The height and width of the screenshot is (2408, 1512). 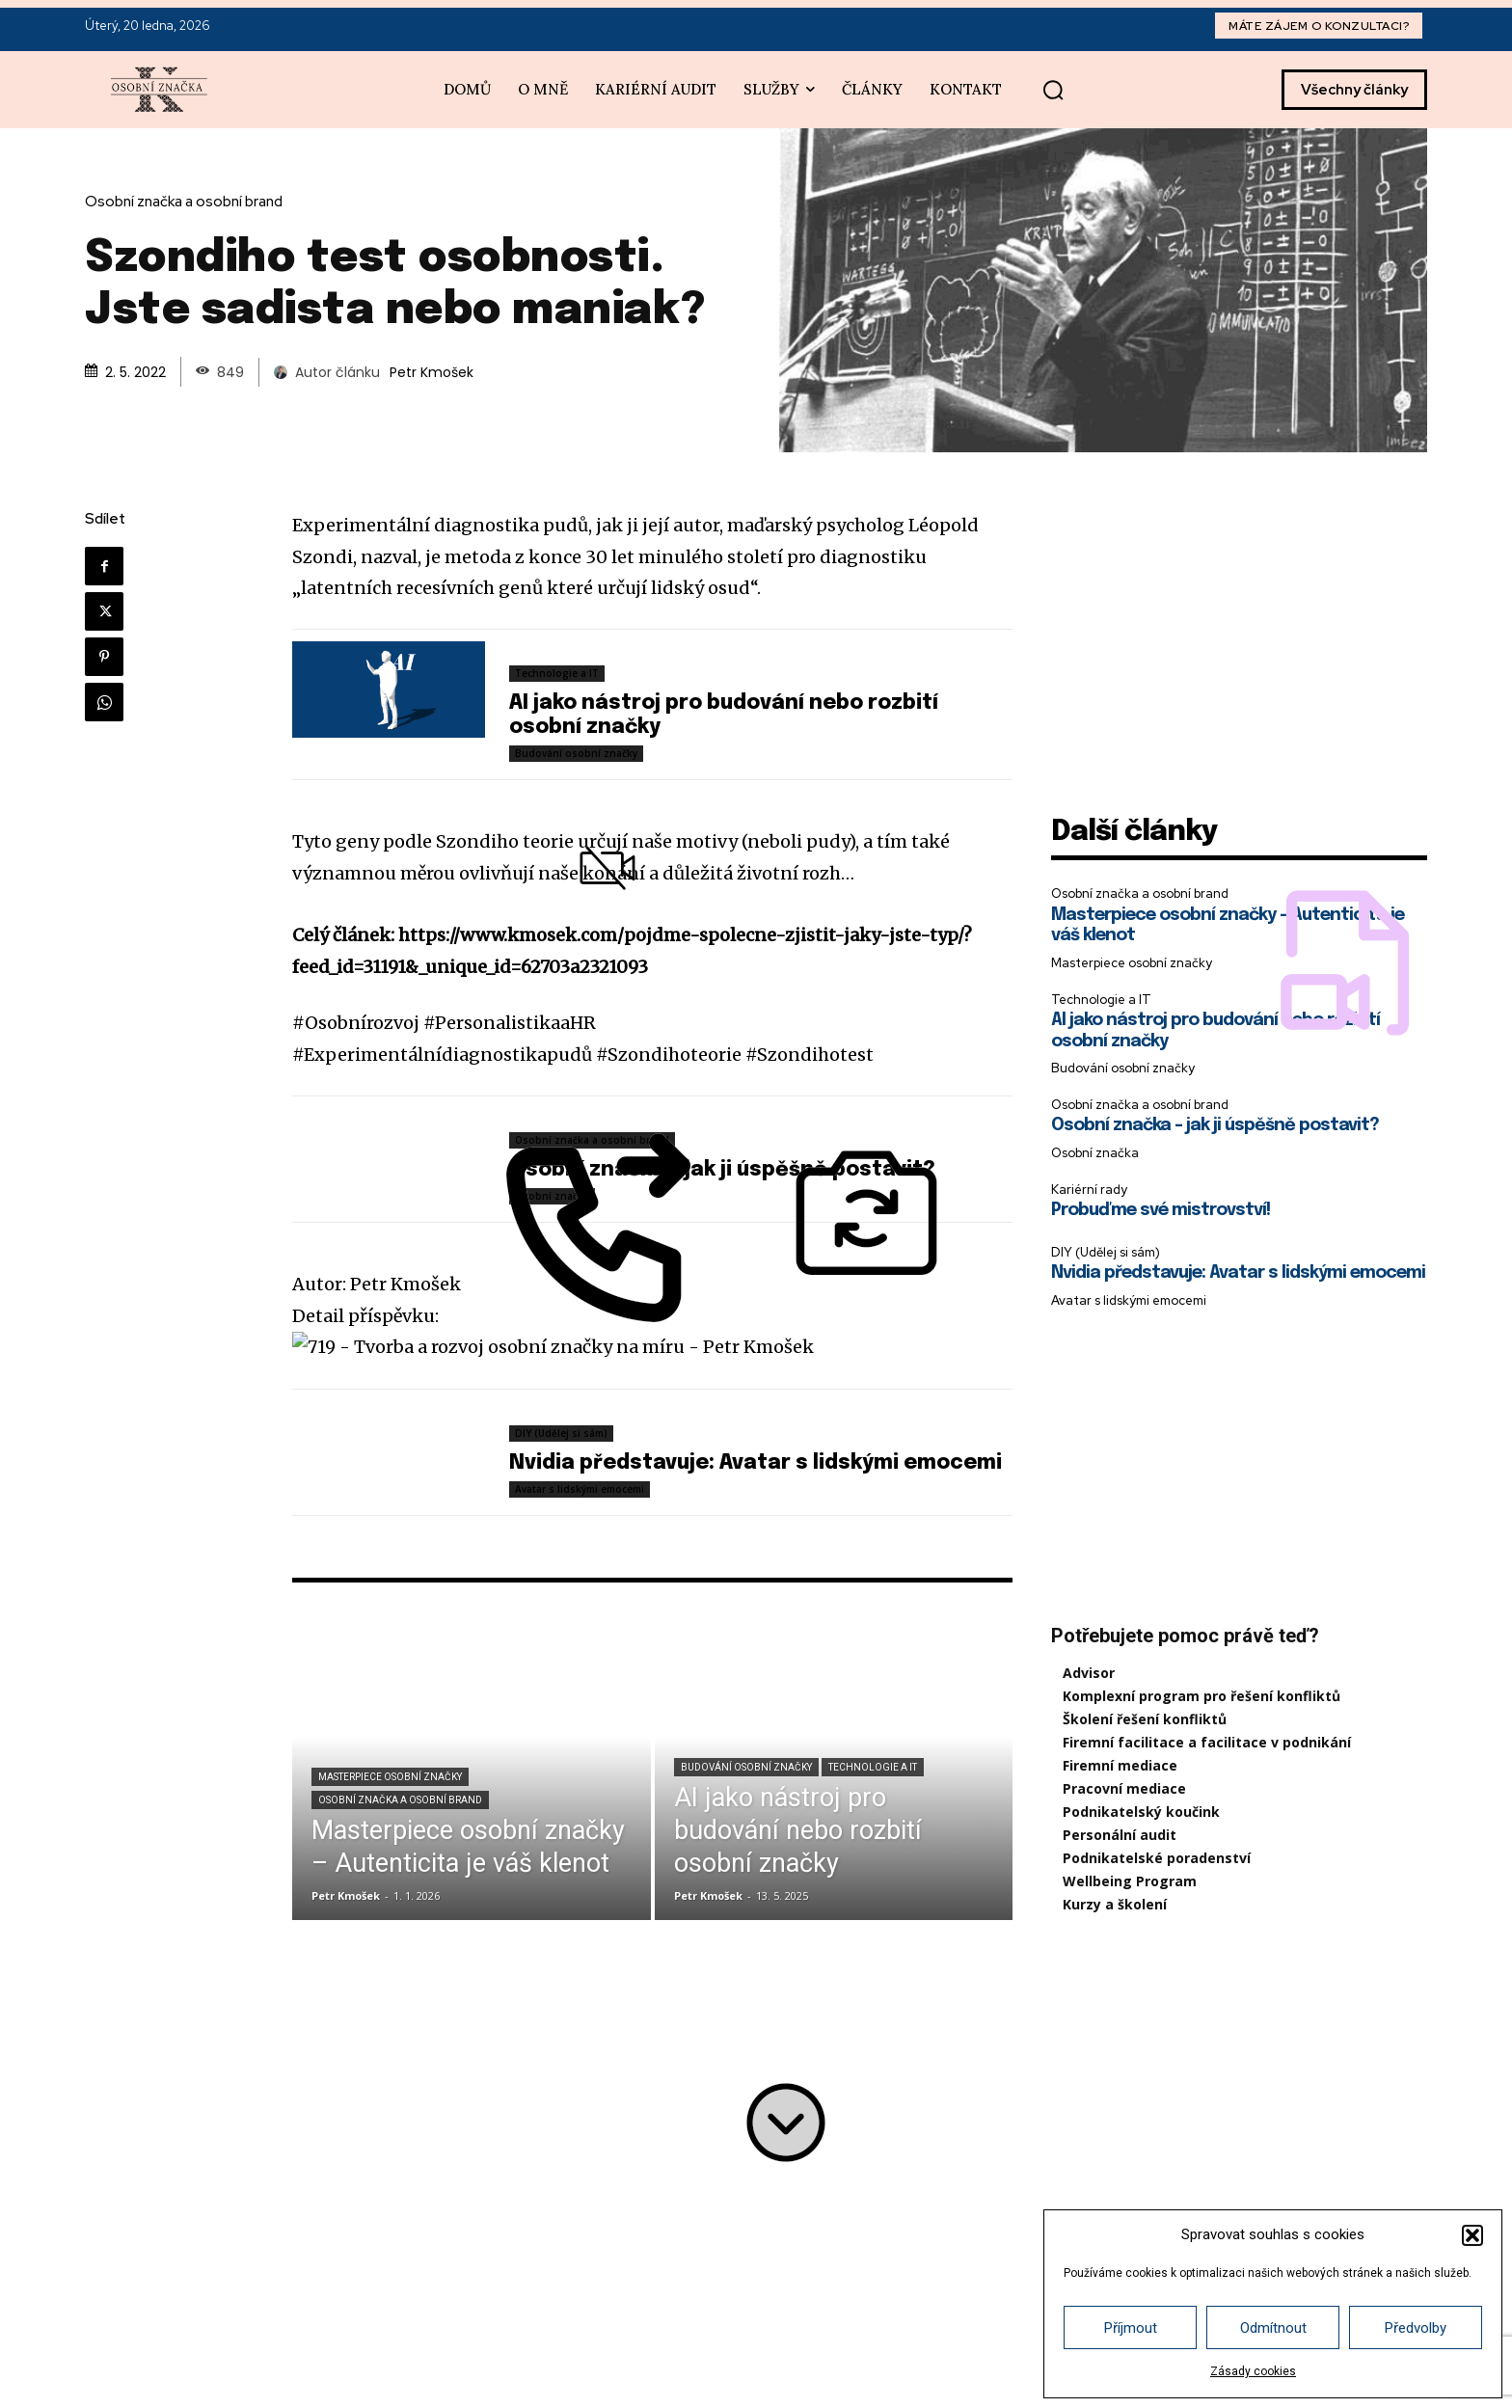 I want to click on turn off camera or disable video, so click(x=606, y=868).